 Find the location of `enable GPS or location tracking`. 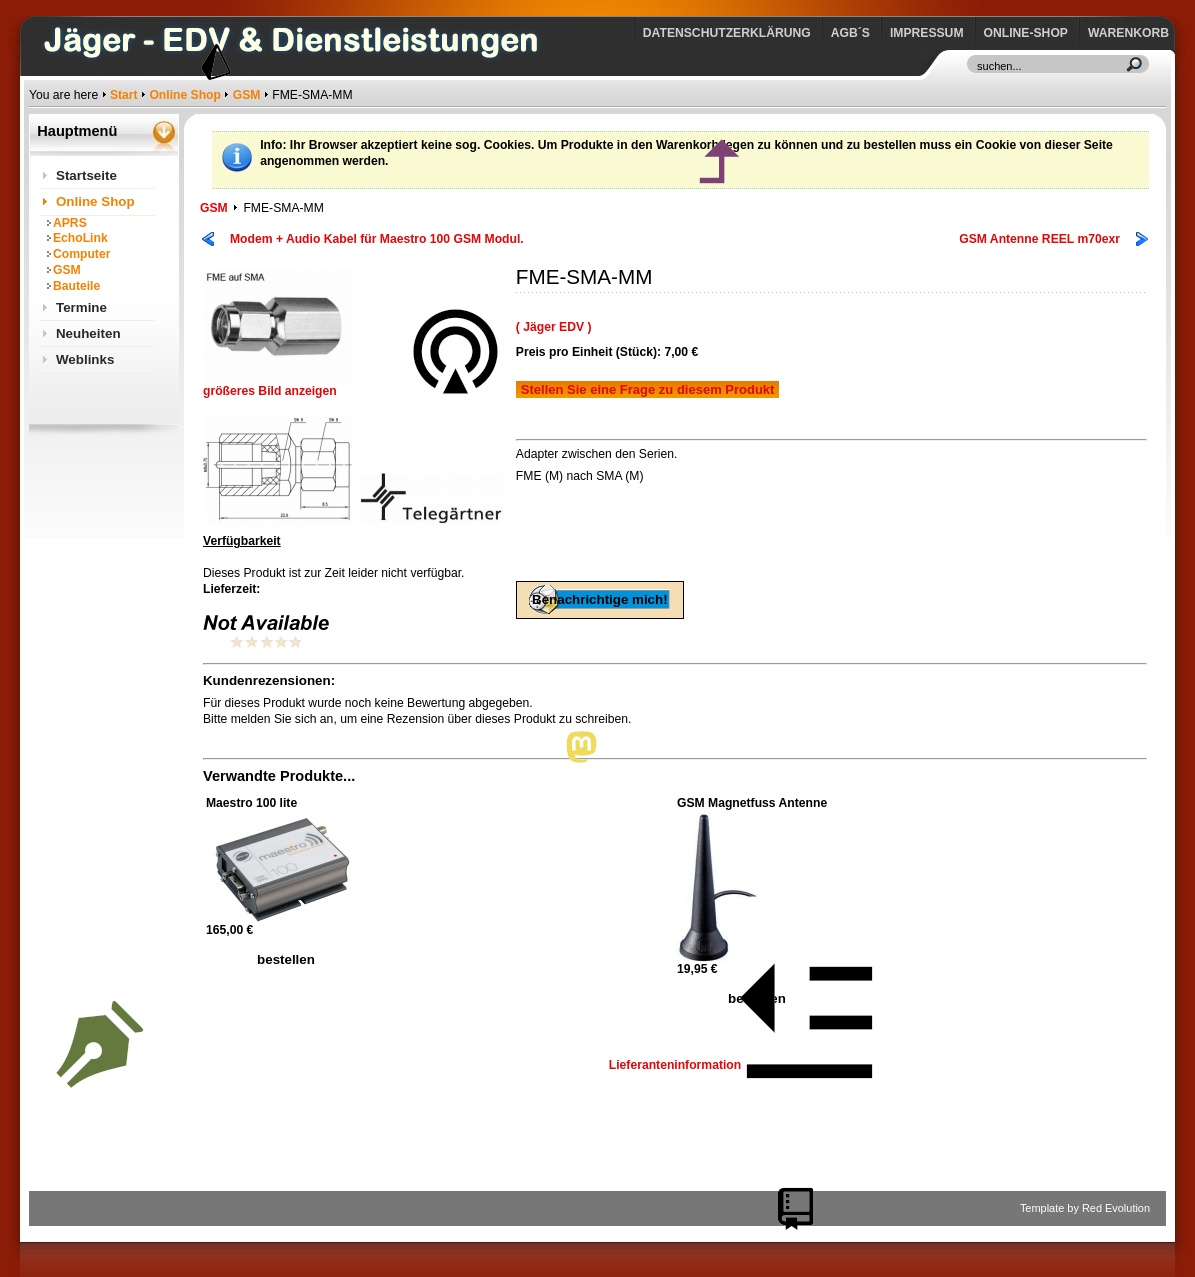

enable GPS or location tracking is located at coordinates (455, 351).